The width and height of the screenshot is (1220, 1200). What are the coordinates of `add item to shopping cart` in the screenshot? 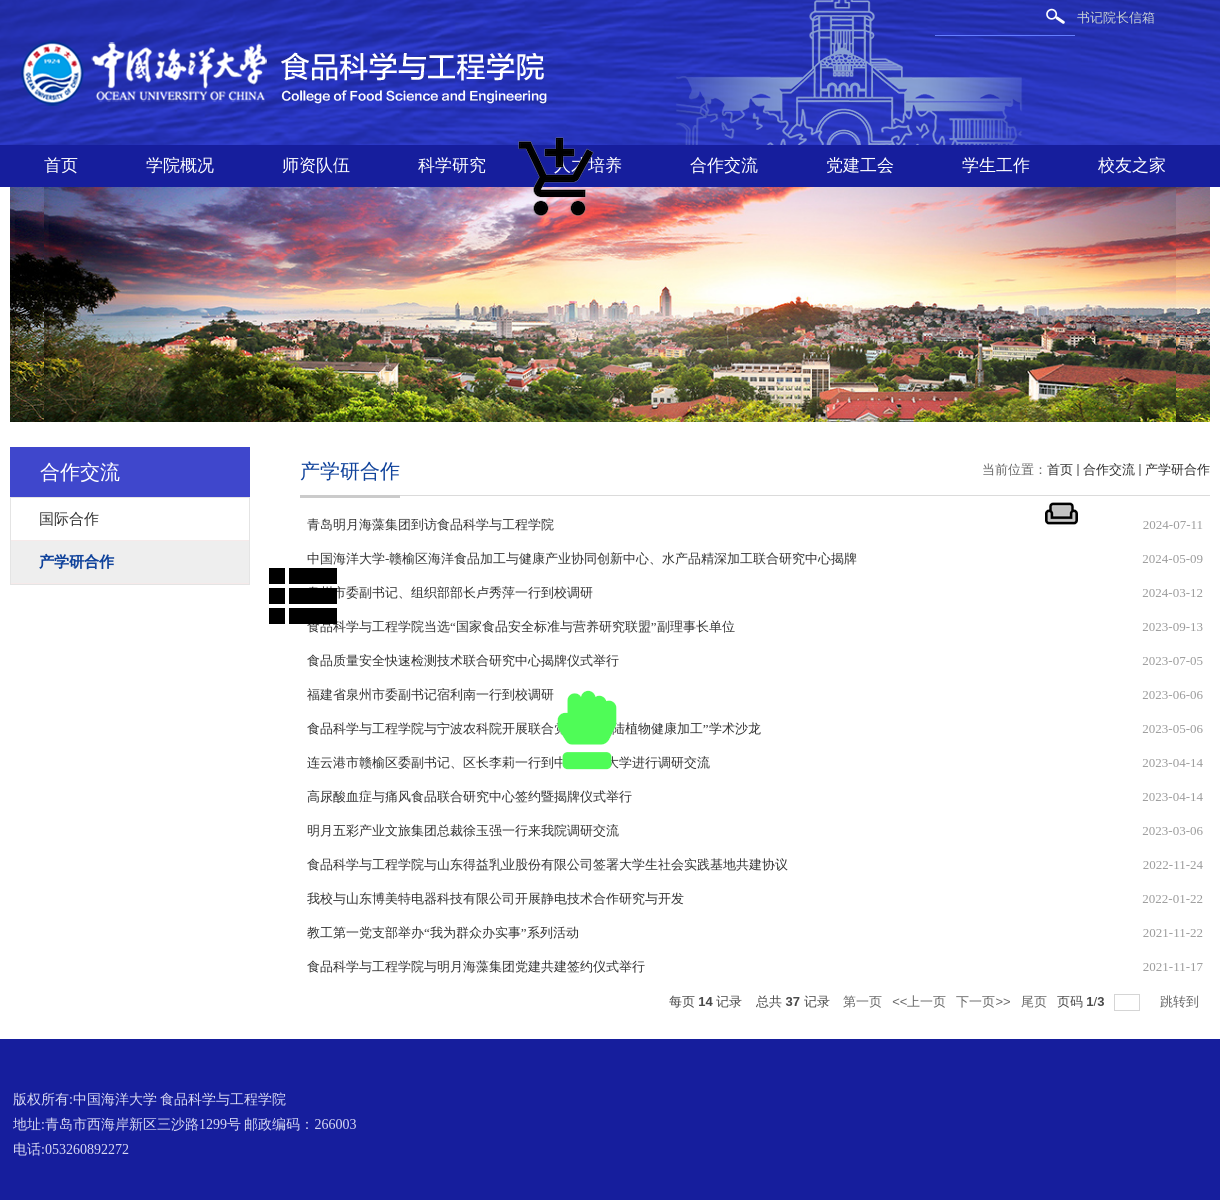 It's located at (559, 178).